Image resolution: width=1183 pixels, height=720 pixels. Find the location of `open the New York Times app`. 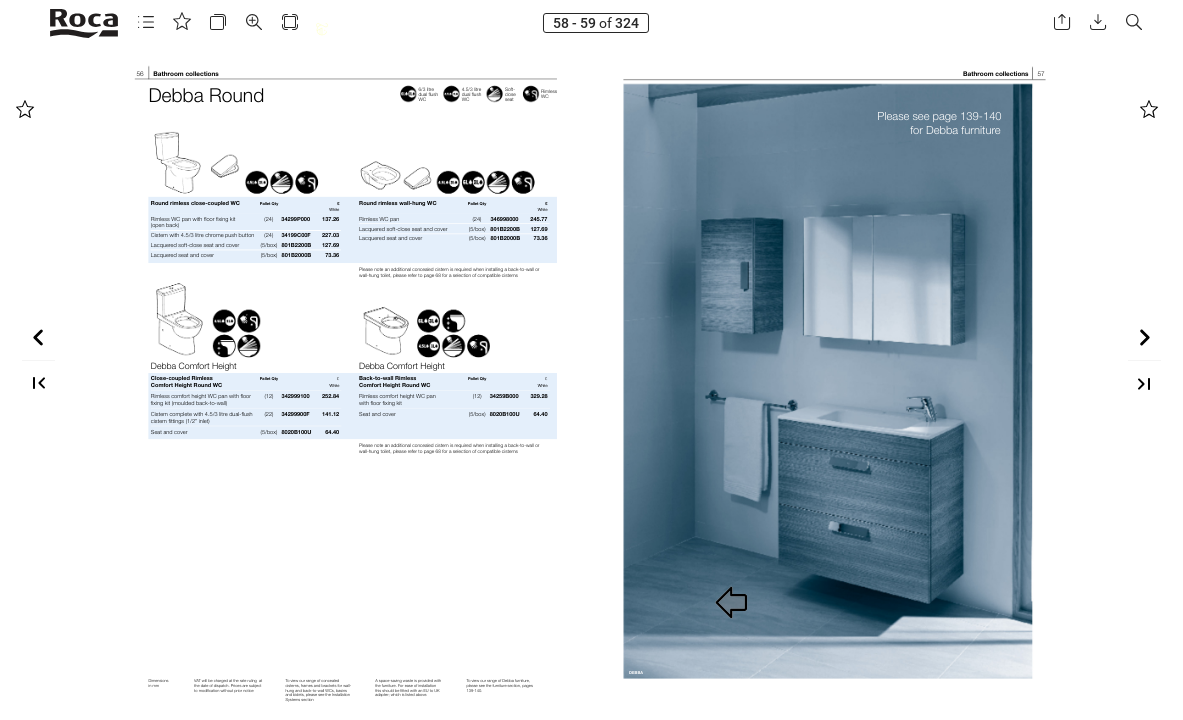

open the New York Times app is located at coordinates (322, 29).